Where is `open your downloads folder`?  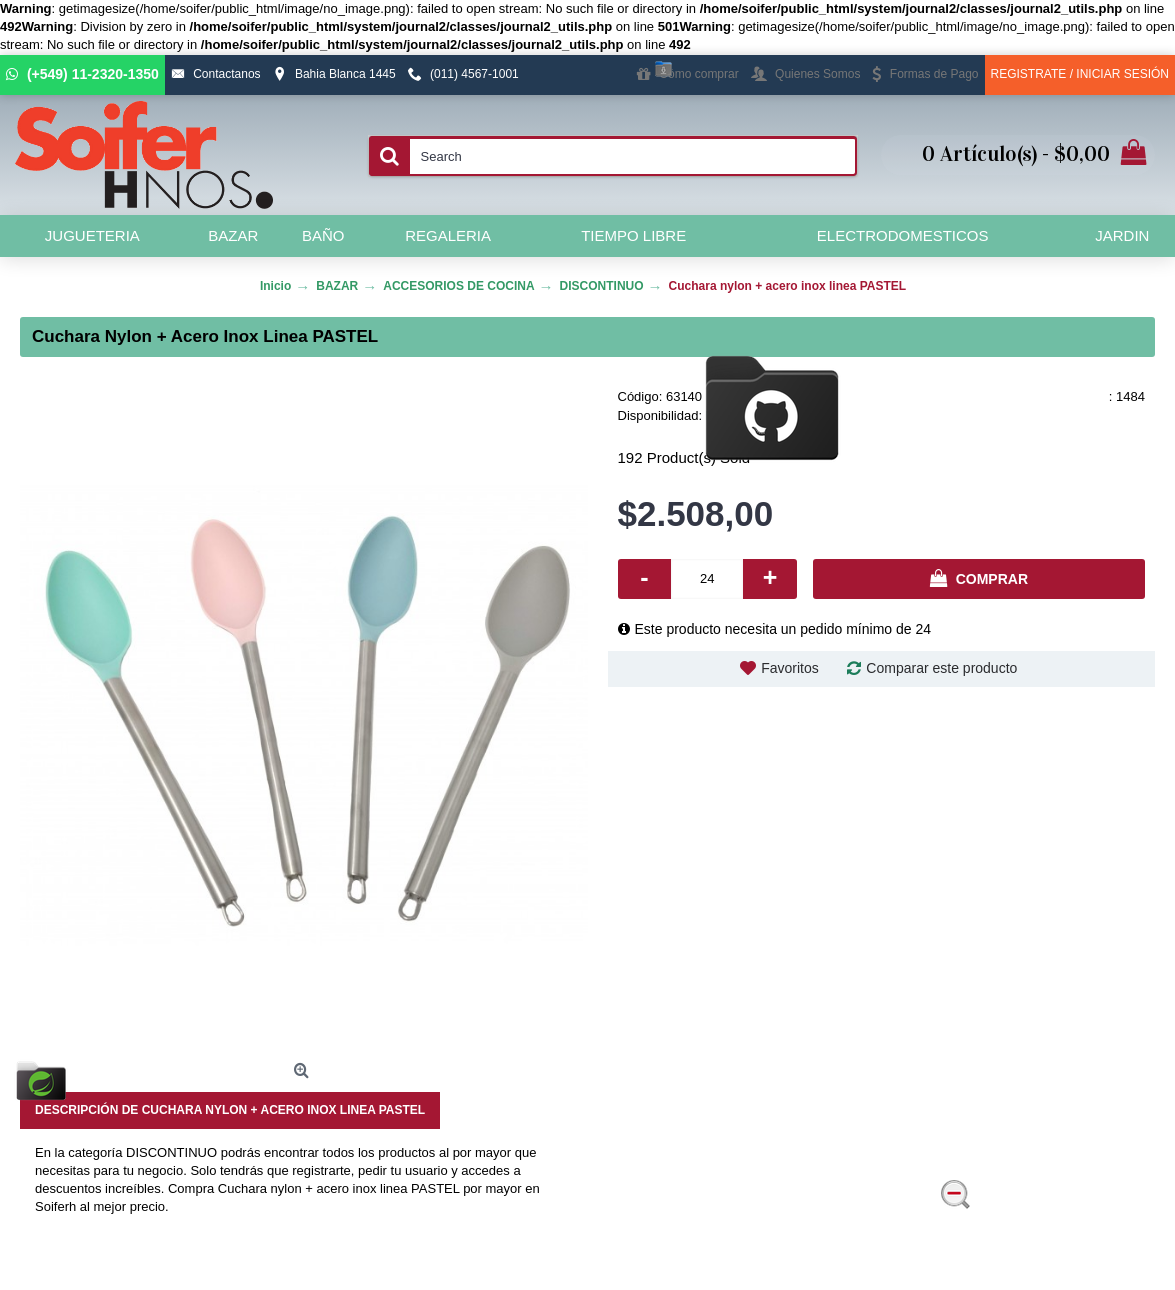
open your downloads folder is located at coordinates (663, 68).